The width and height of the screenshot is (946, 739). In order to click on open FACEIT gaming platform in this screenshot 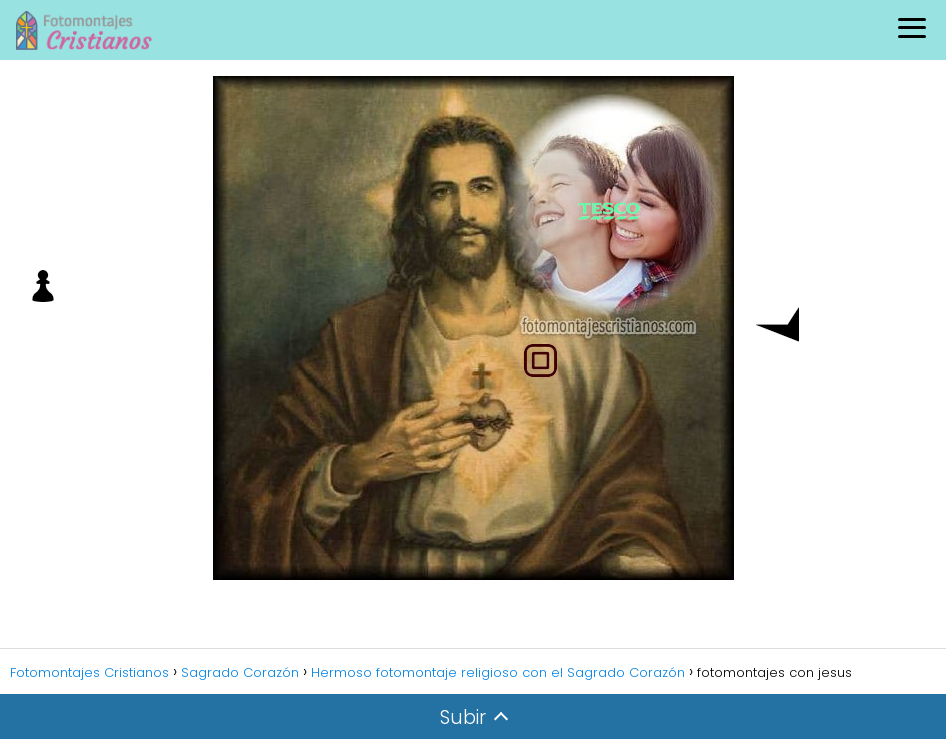, I will do `click(777, 324)`.